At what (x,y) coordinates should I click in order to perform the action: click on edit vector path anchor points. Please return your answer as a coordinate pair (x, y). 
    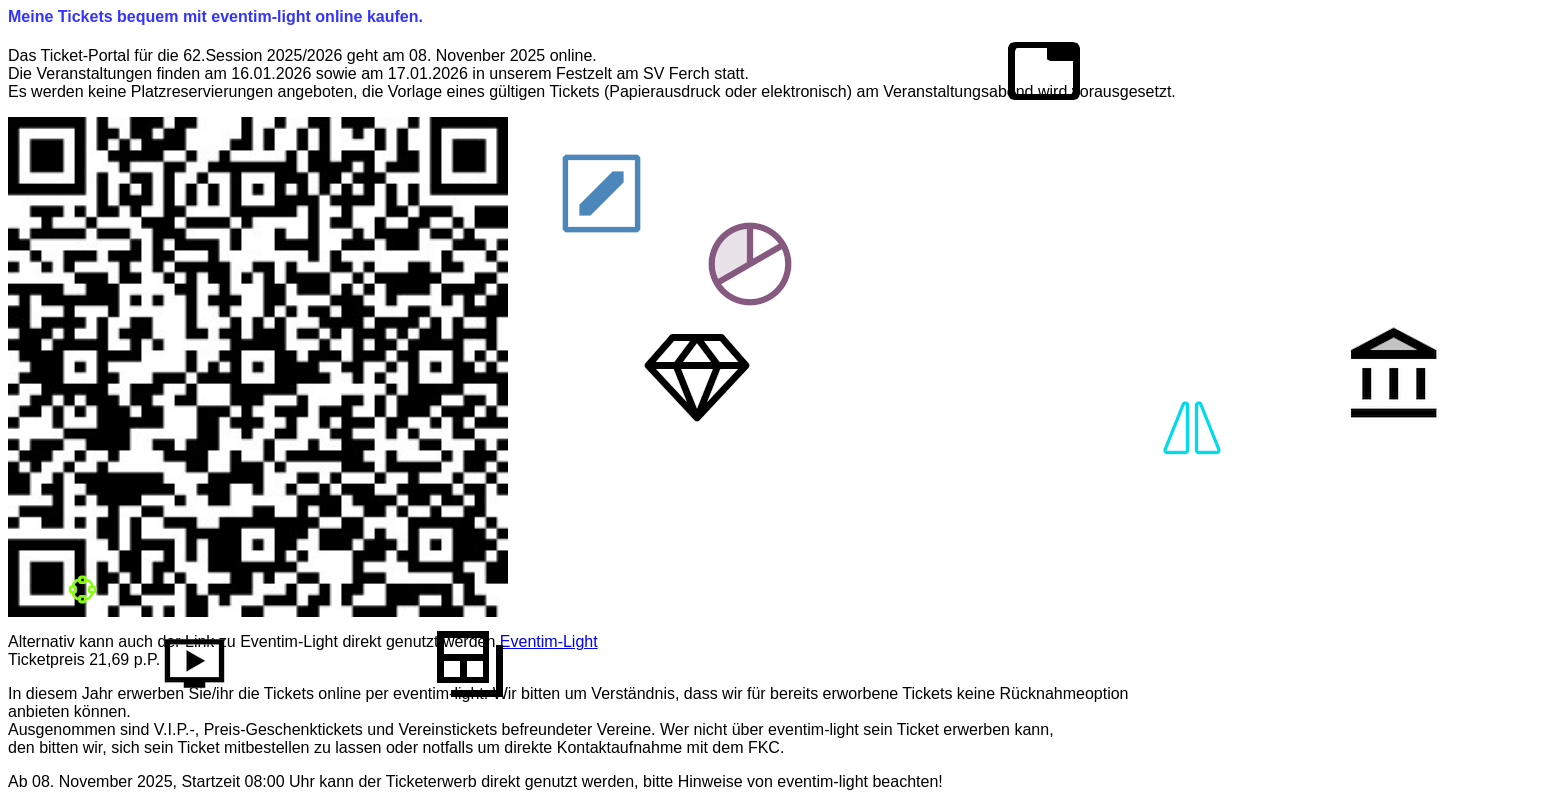
    Looking at the image, I should click on (82, 589).